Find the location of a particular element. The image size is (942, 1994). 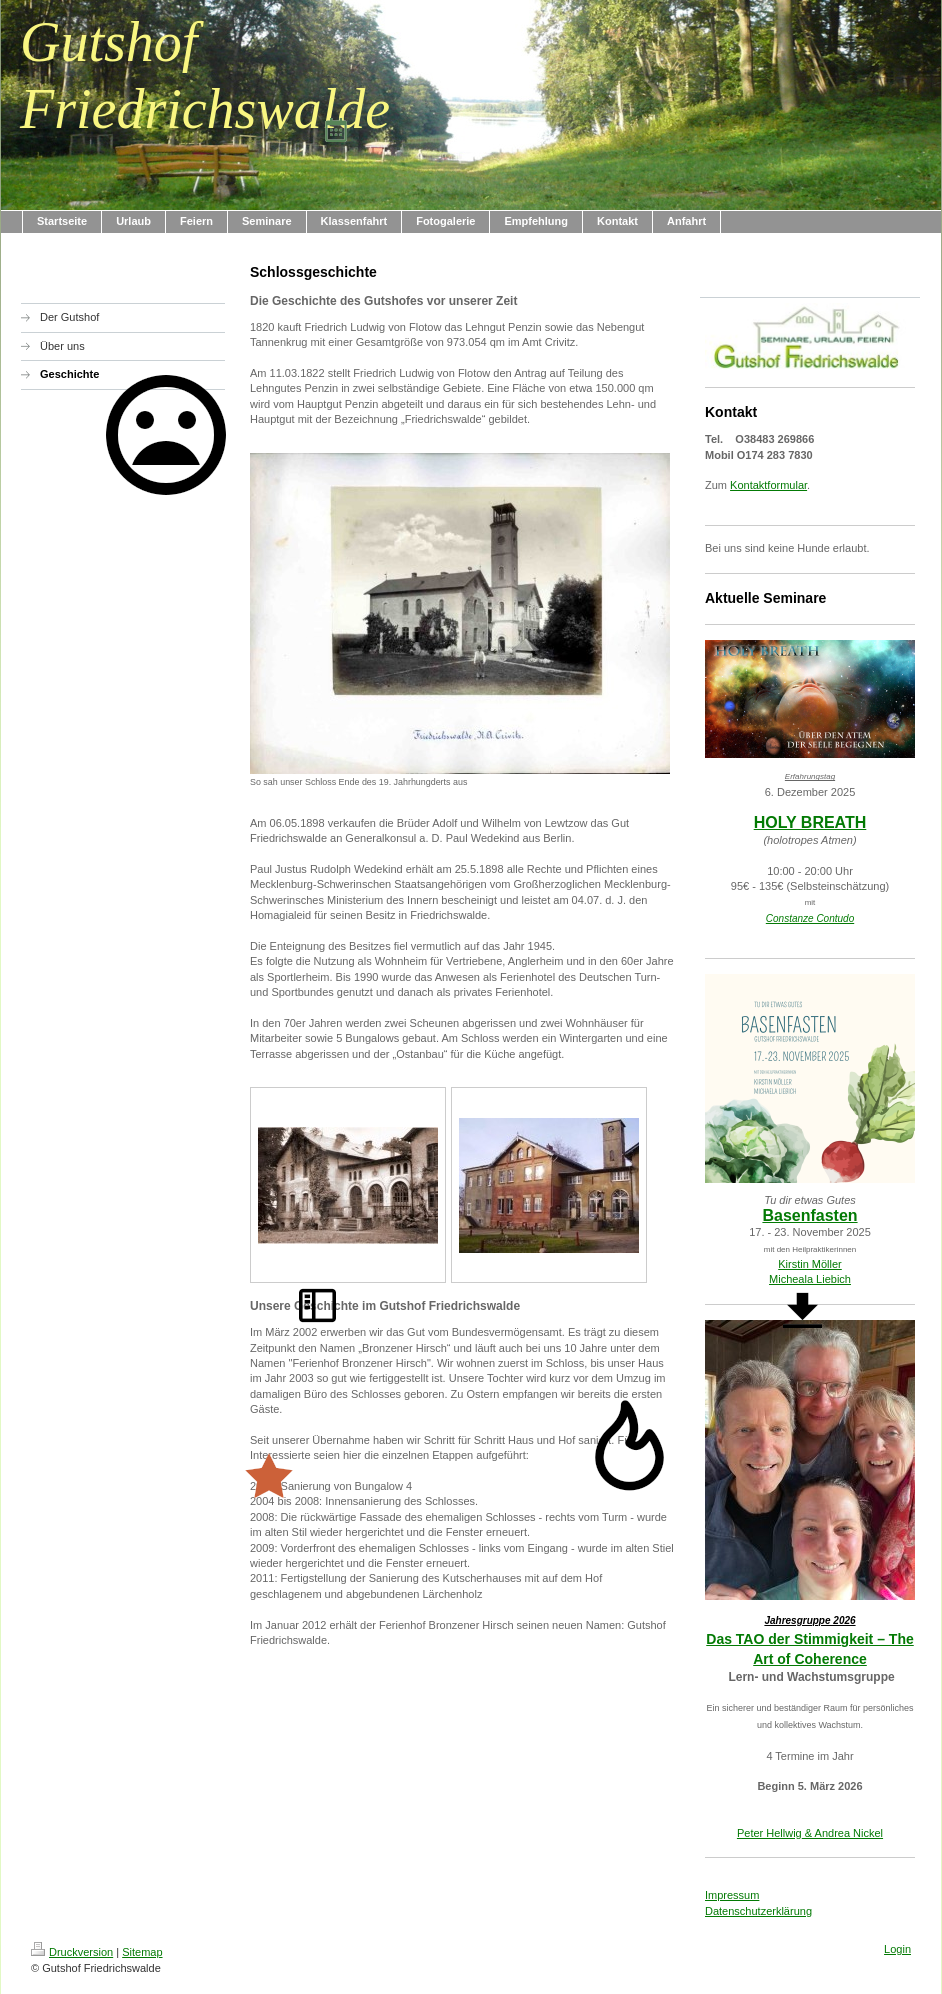

view calendar or schedule is located at coordinates (336, 130).